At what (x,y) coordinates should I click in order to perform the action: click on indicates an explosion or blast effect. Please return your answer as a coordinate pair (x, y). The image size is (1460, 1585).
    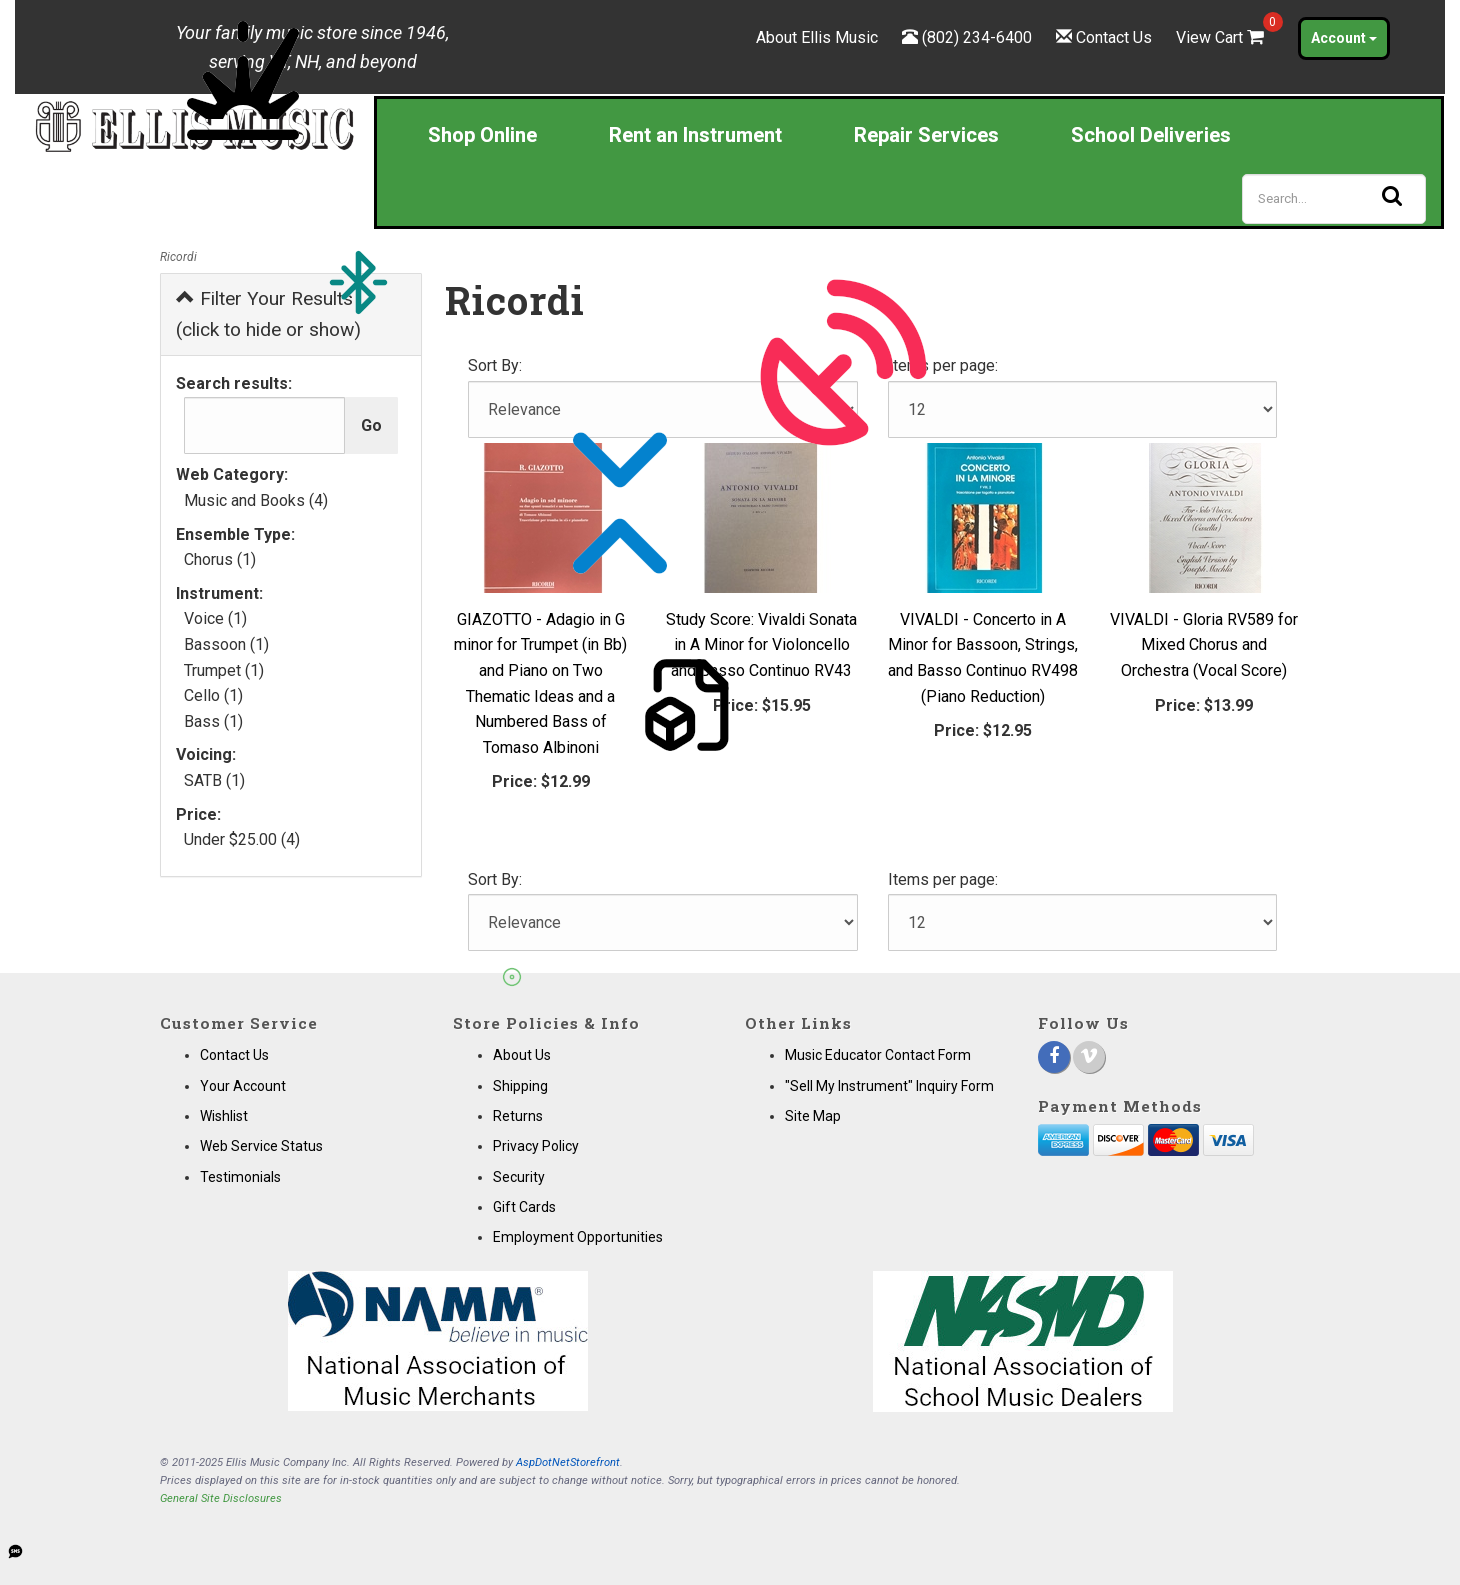
    Looking at the image, I should click on (243, 84).